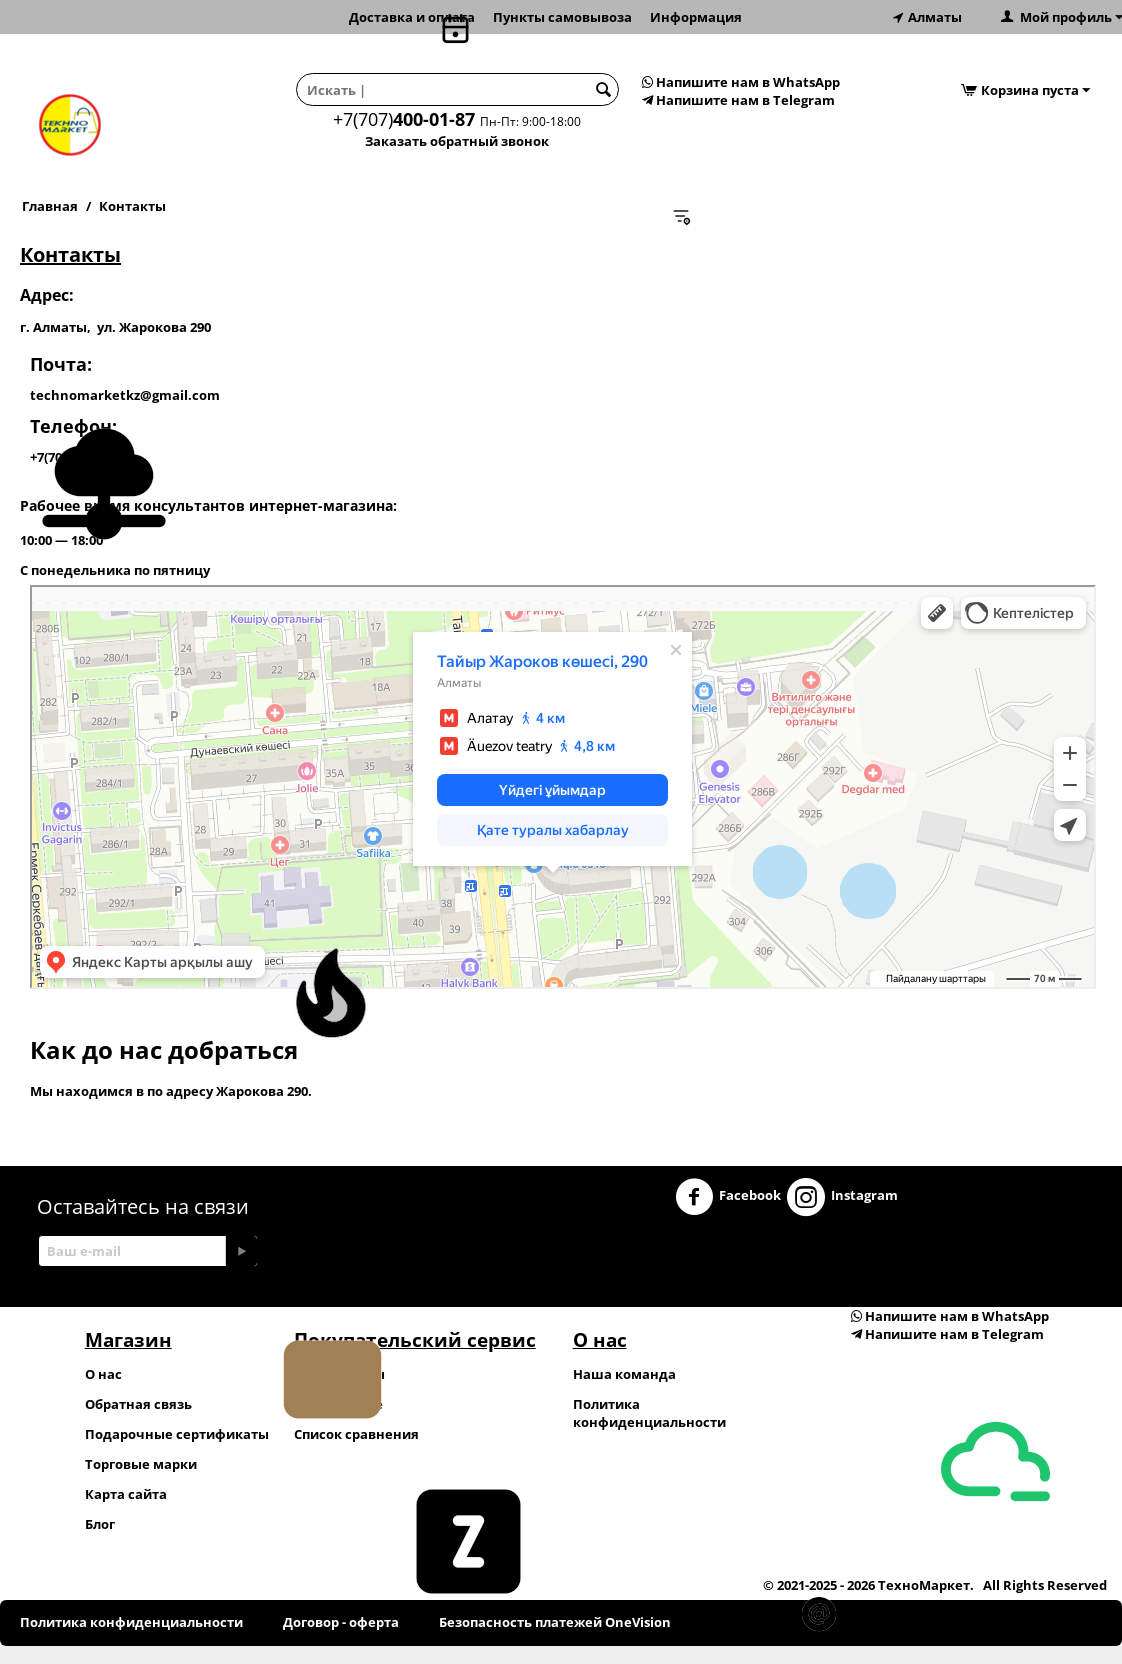  What do you see at coordinates (681, 216) in the screenshot?
I see `filter results by location` at bounding box center [681, 216].